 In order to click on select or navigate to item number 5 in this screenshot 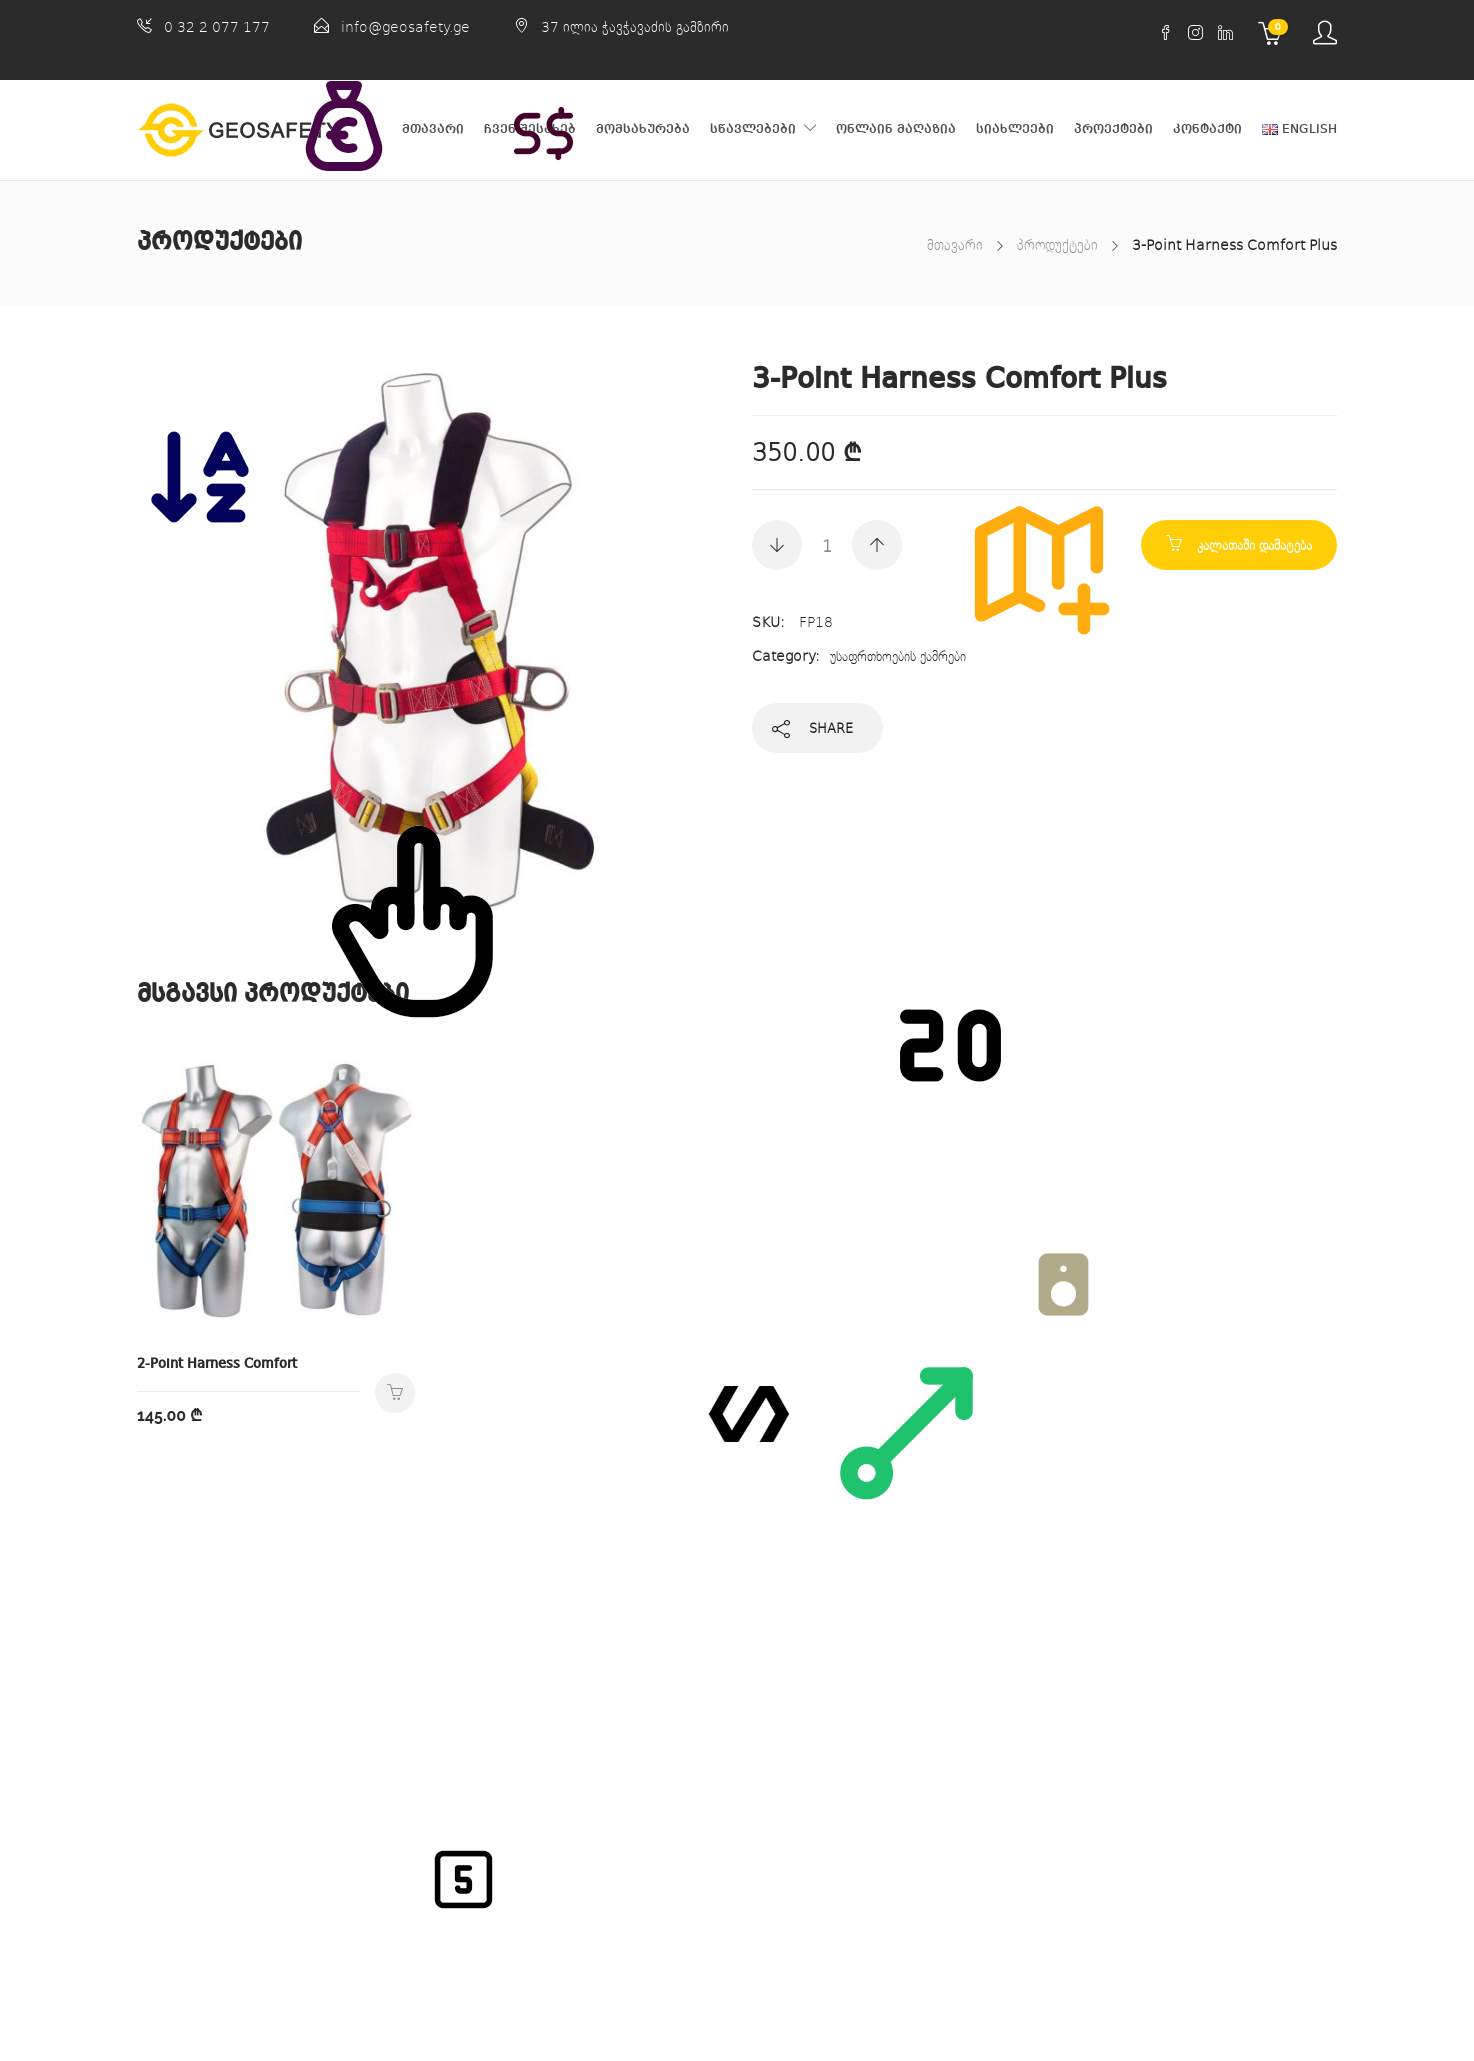, I will do `click(463, 1879)`.